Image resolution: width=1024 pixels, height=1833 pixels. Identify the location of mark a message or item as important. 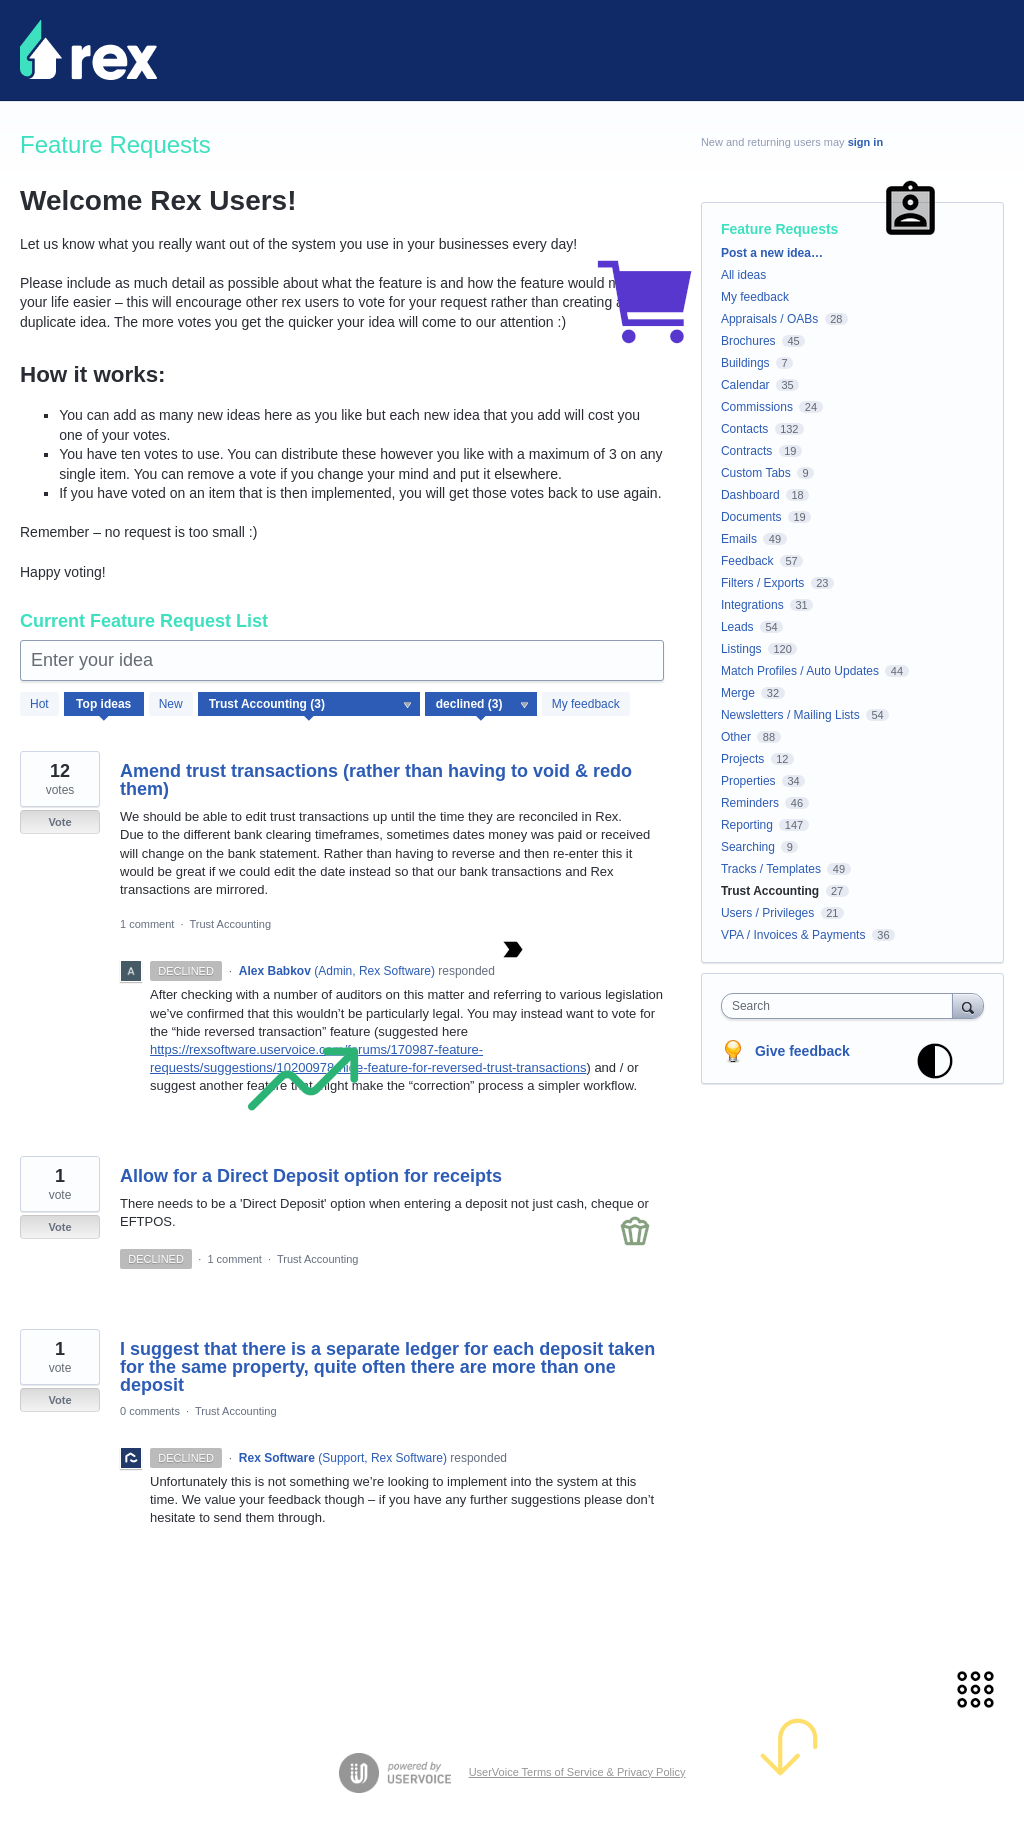
(512, 949).